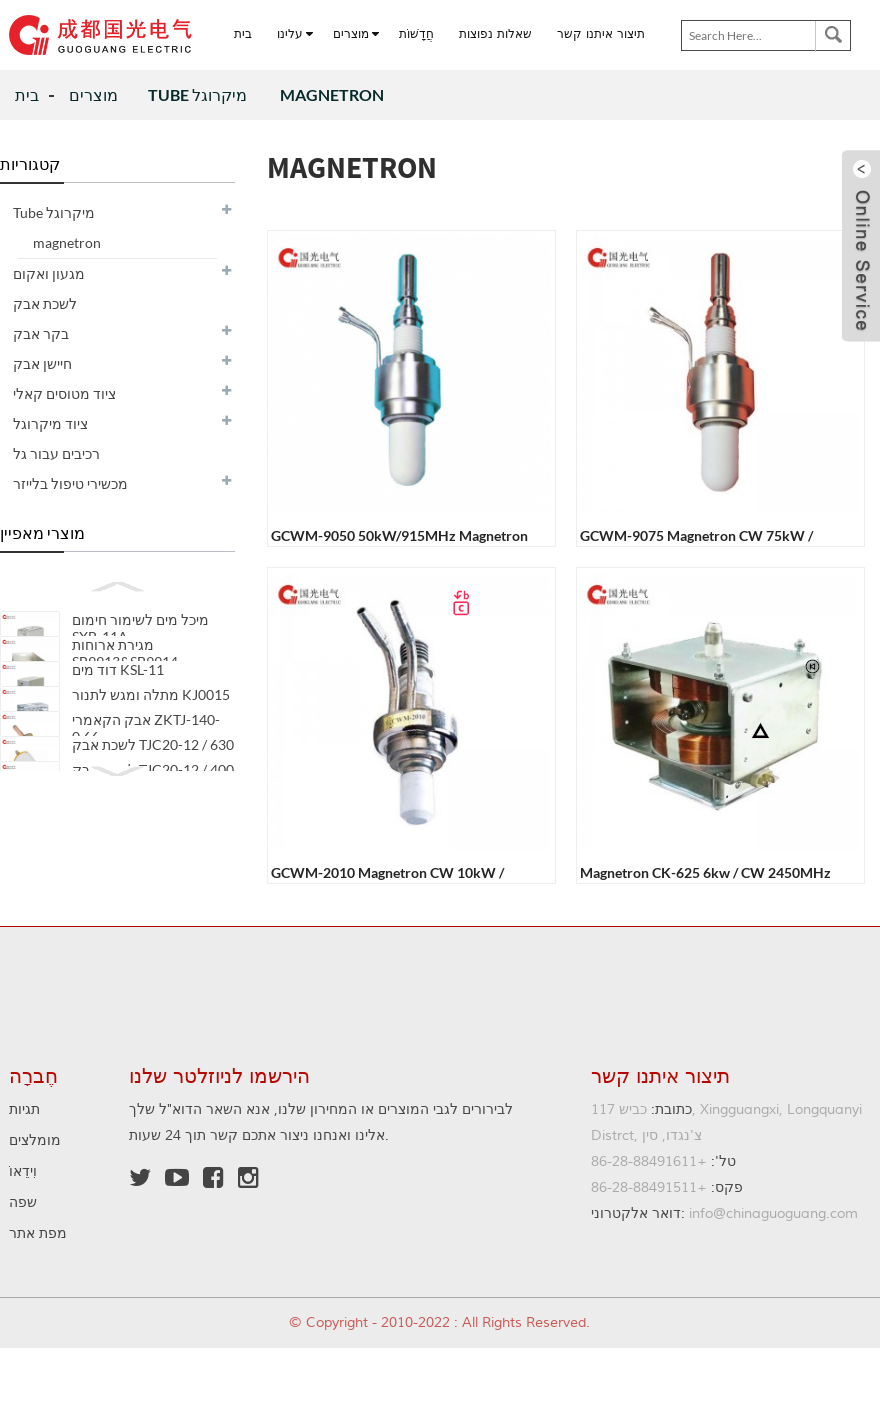 This screenshot has height=1417, width=880. What do you see at coordinates (760, 731) in the screenshot?
I see `unverified function breakpoint in debug mode` at bounding box center [760, 731].